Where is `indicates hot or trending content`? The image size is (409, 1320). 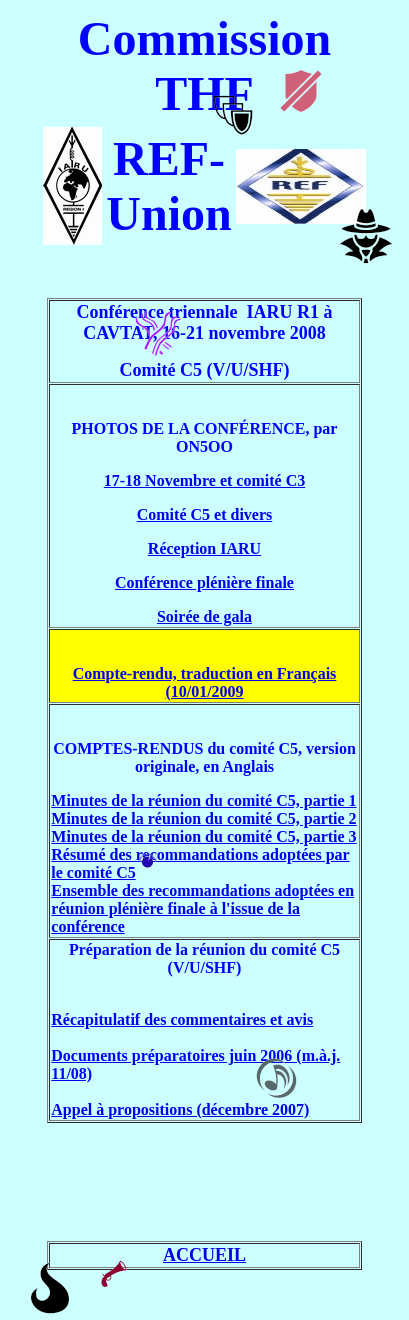 indicates hot or trending content is located at coordinates (50, 1288).